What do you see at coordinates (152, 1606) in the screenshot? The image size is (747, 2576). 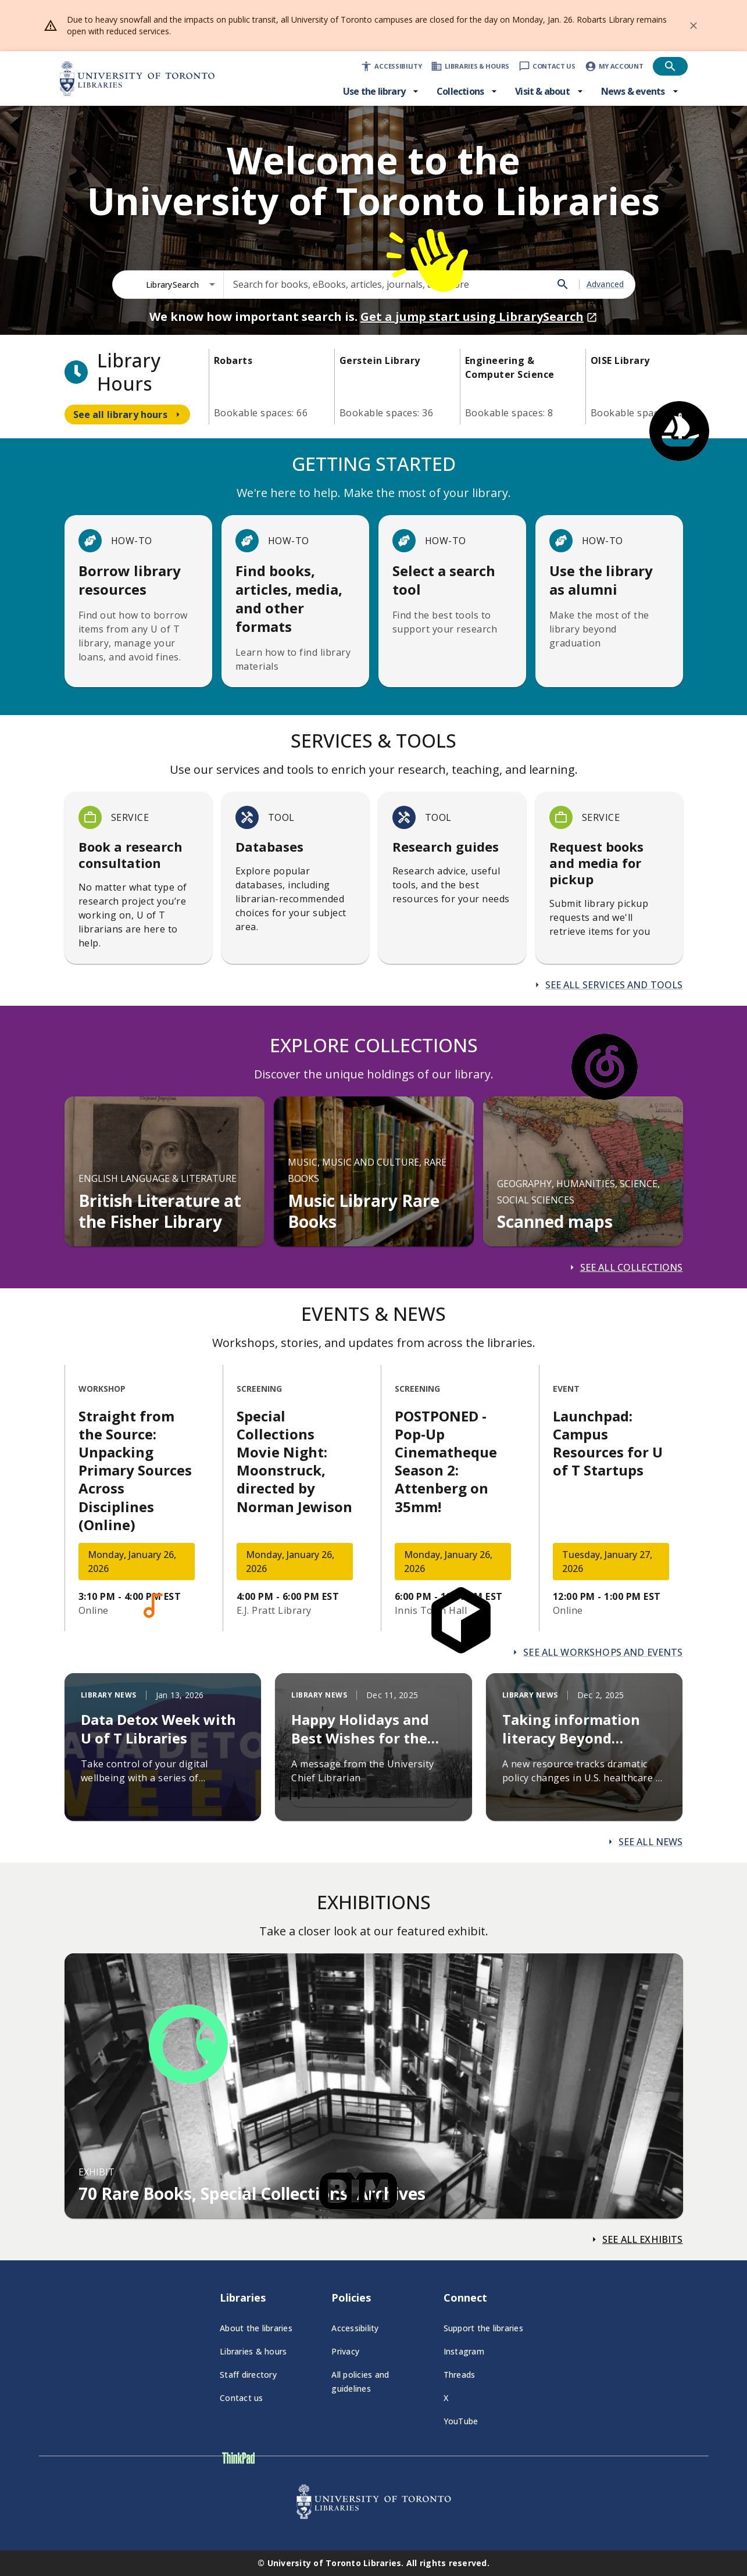 I see `access music library or audio files` at bounding box center [152, 1606].